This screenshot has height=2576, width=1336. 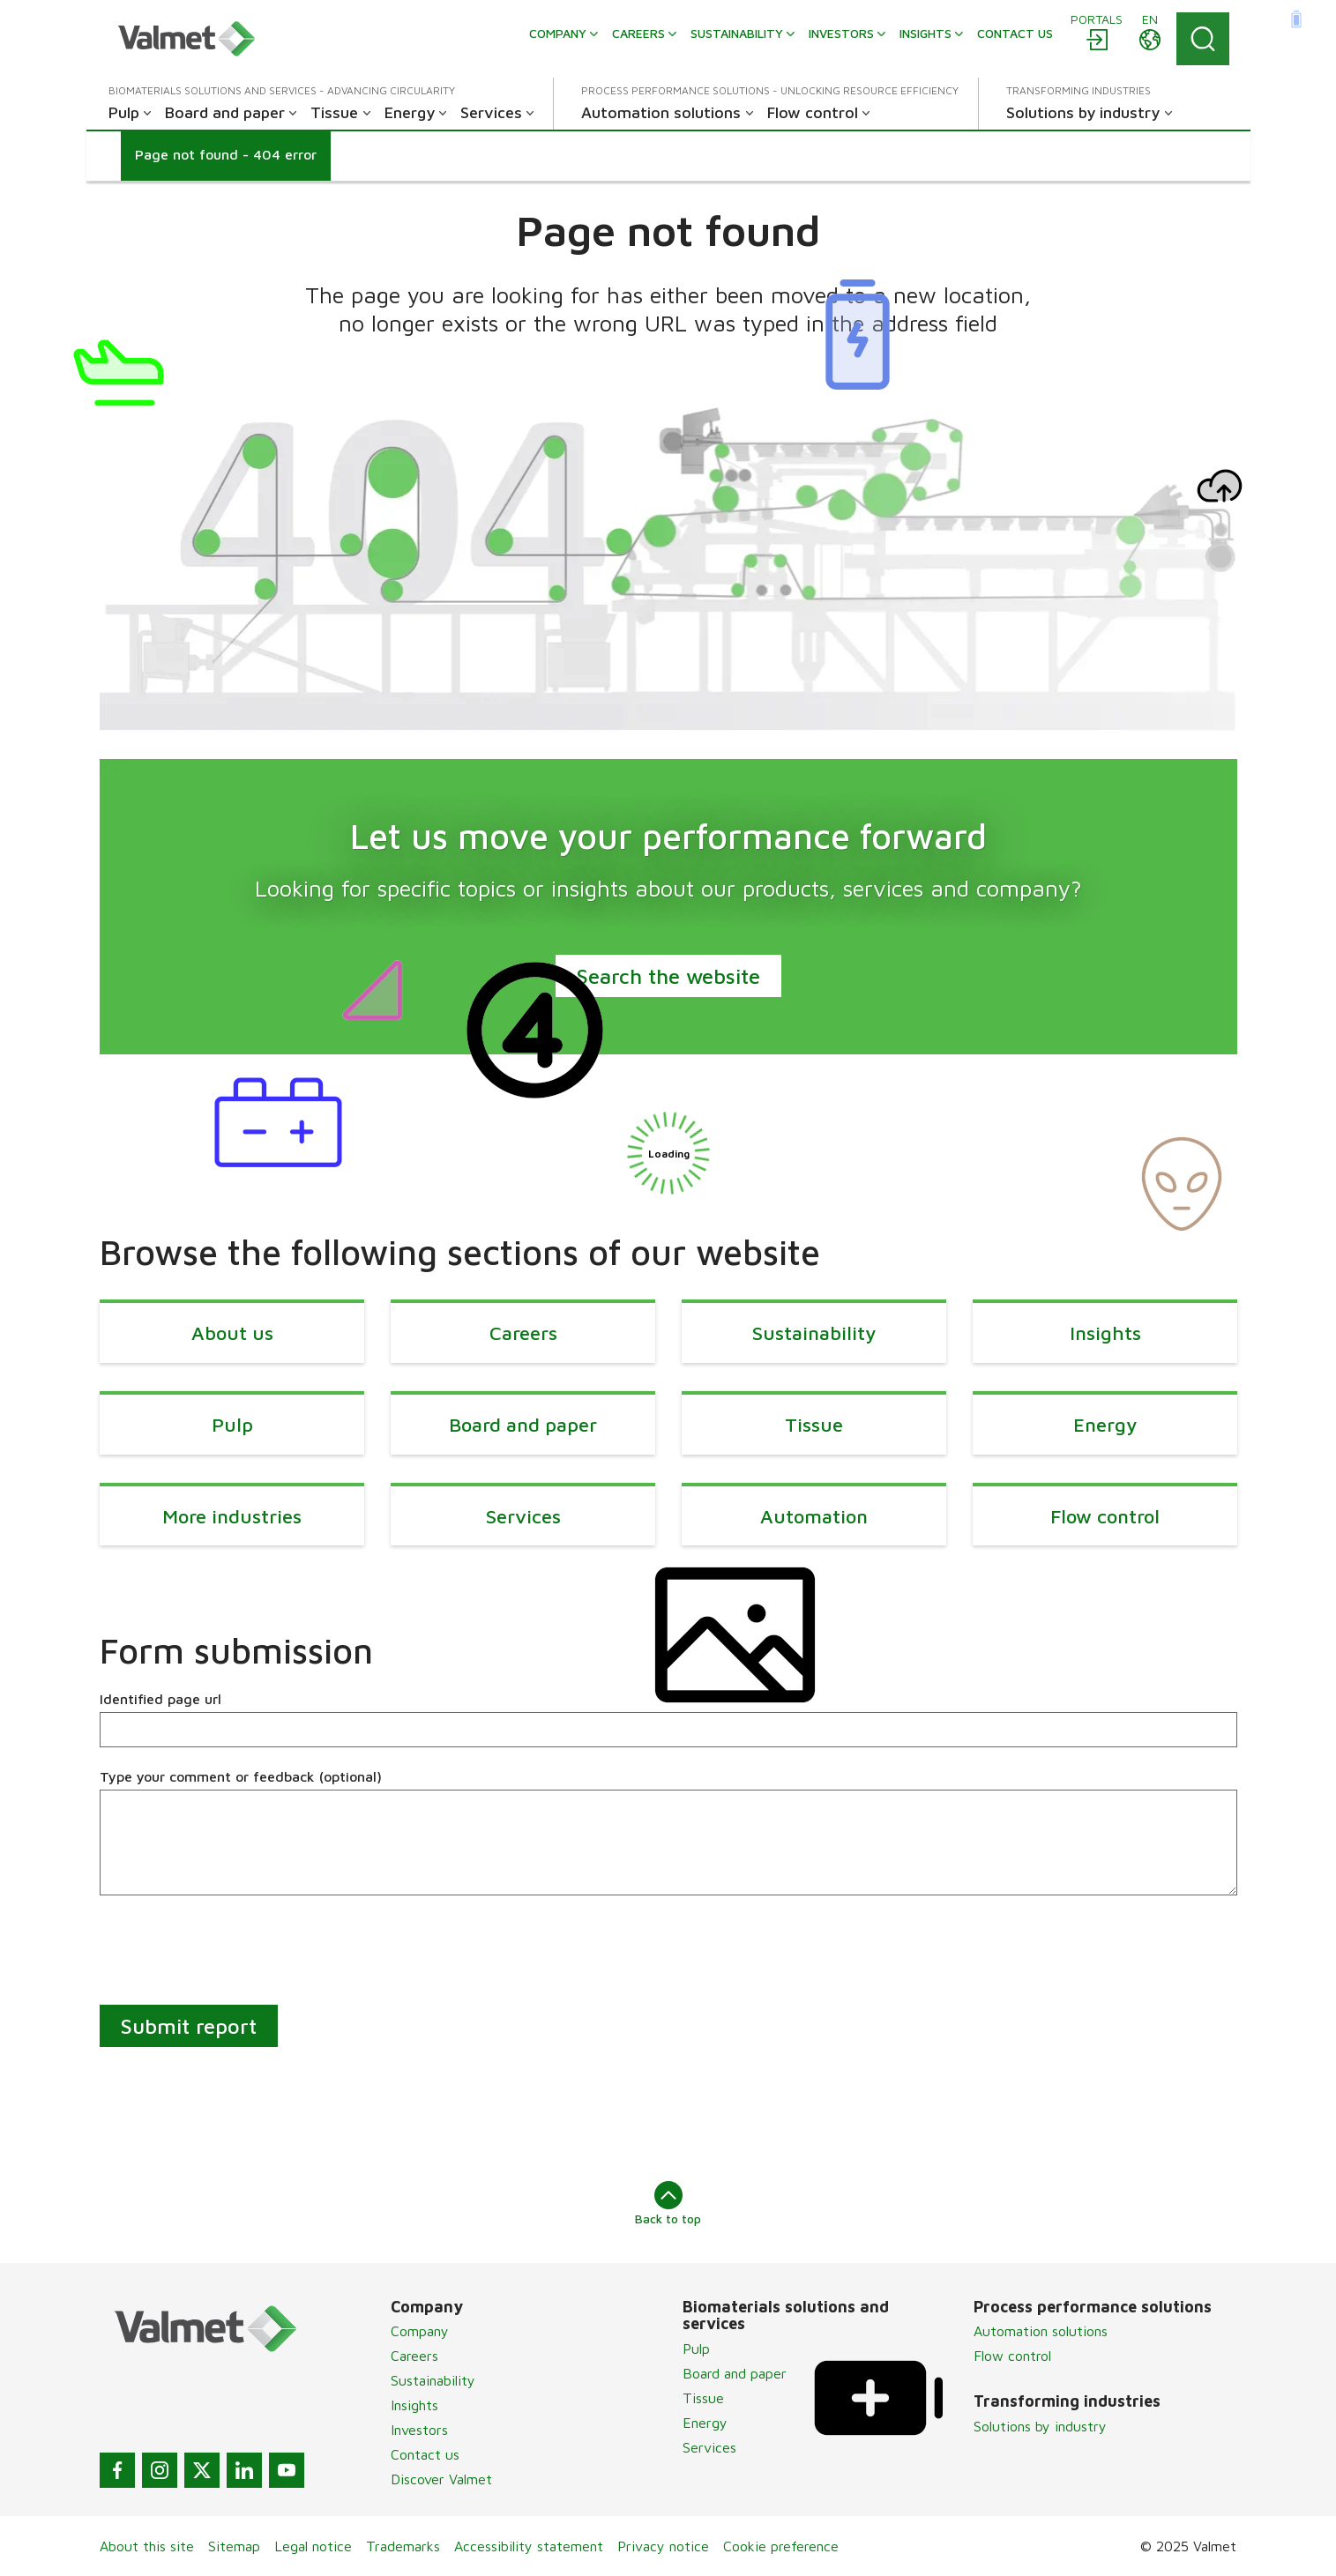 What do you see at coordinates (377, 993) in the screenshot?
I see `indicates full cellular signal strength` at bounding box center [377, 993].